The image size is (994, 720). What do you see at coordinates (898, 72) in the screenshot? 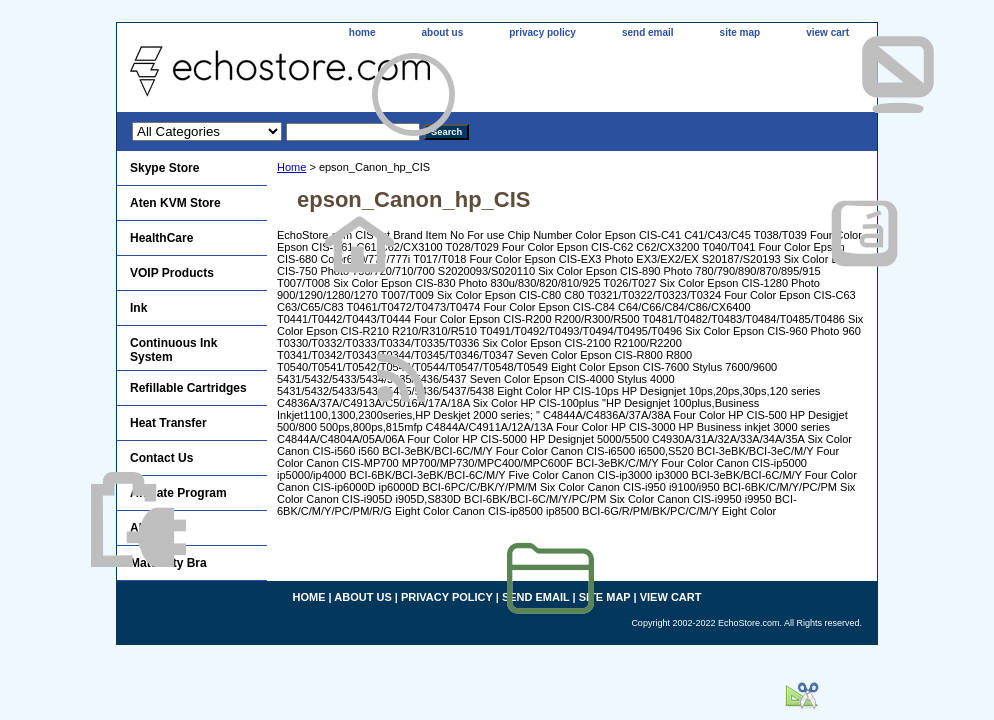
I see `adjust display or monitor settings` at bounding box center [898, 72].